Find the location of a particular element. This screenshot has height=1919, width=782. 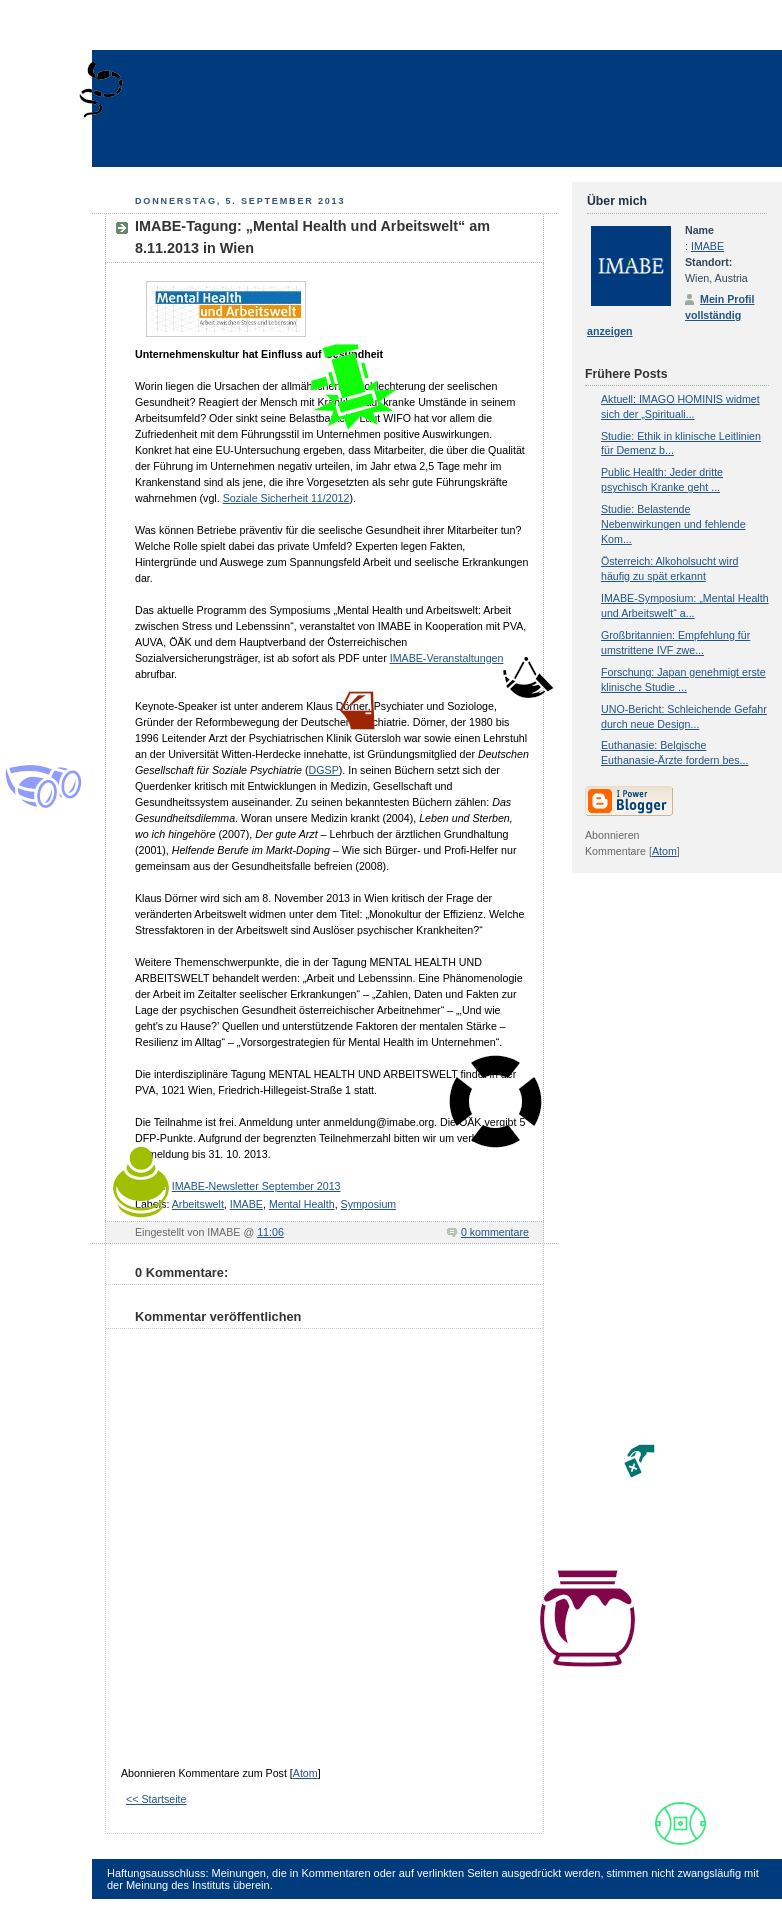

equip or use hunting horn instrument is located at coordinates (528, 680).